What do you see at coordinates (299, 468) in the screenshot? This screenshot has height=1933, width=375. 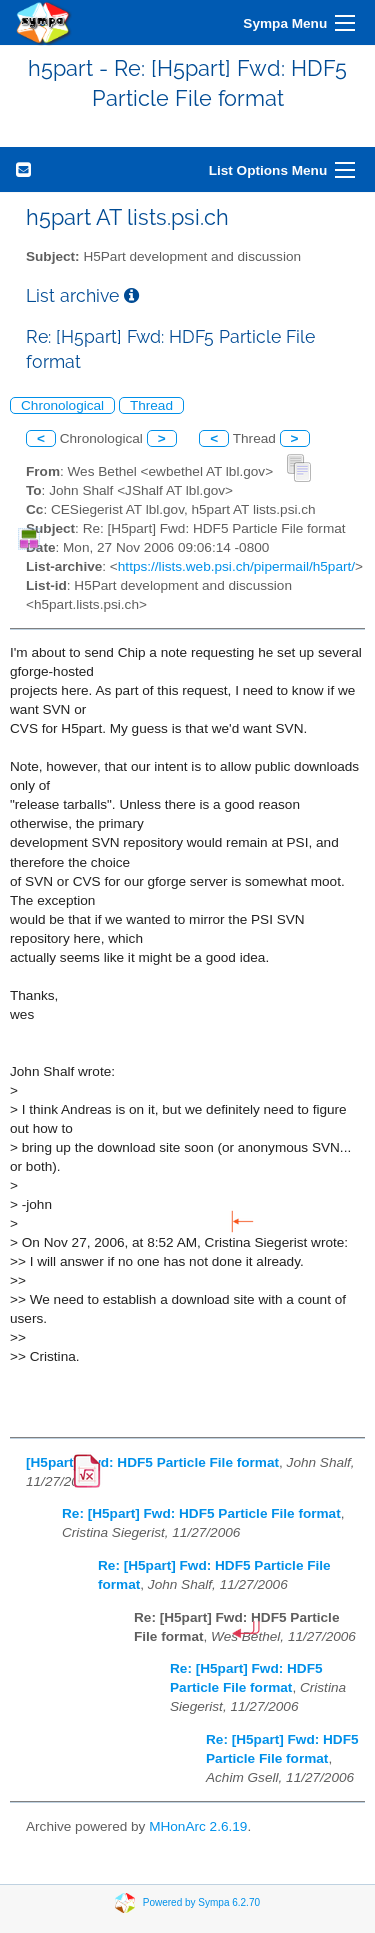 I see `copy selected content to clipboard` at bounding box center [299, 468].